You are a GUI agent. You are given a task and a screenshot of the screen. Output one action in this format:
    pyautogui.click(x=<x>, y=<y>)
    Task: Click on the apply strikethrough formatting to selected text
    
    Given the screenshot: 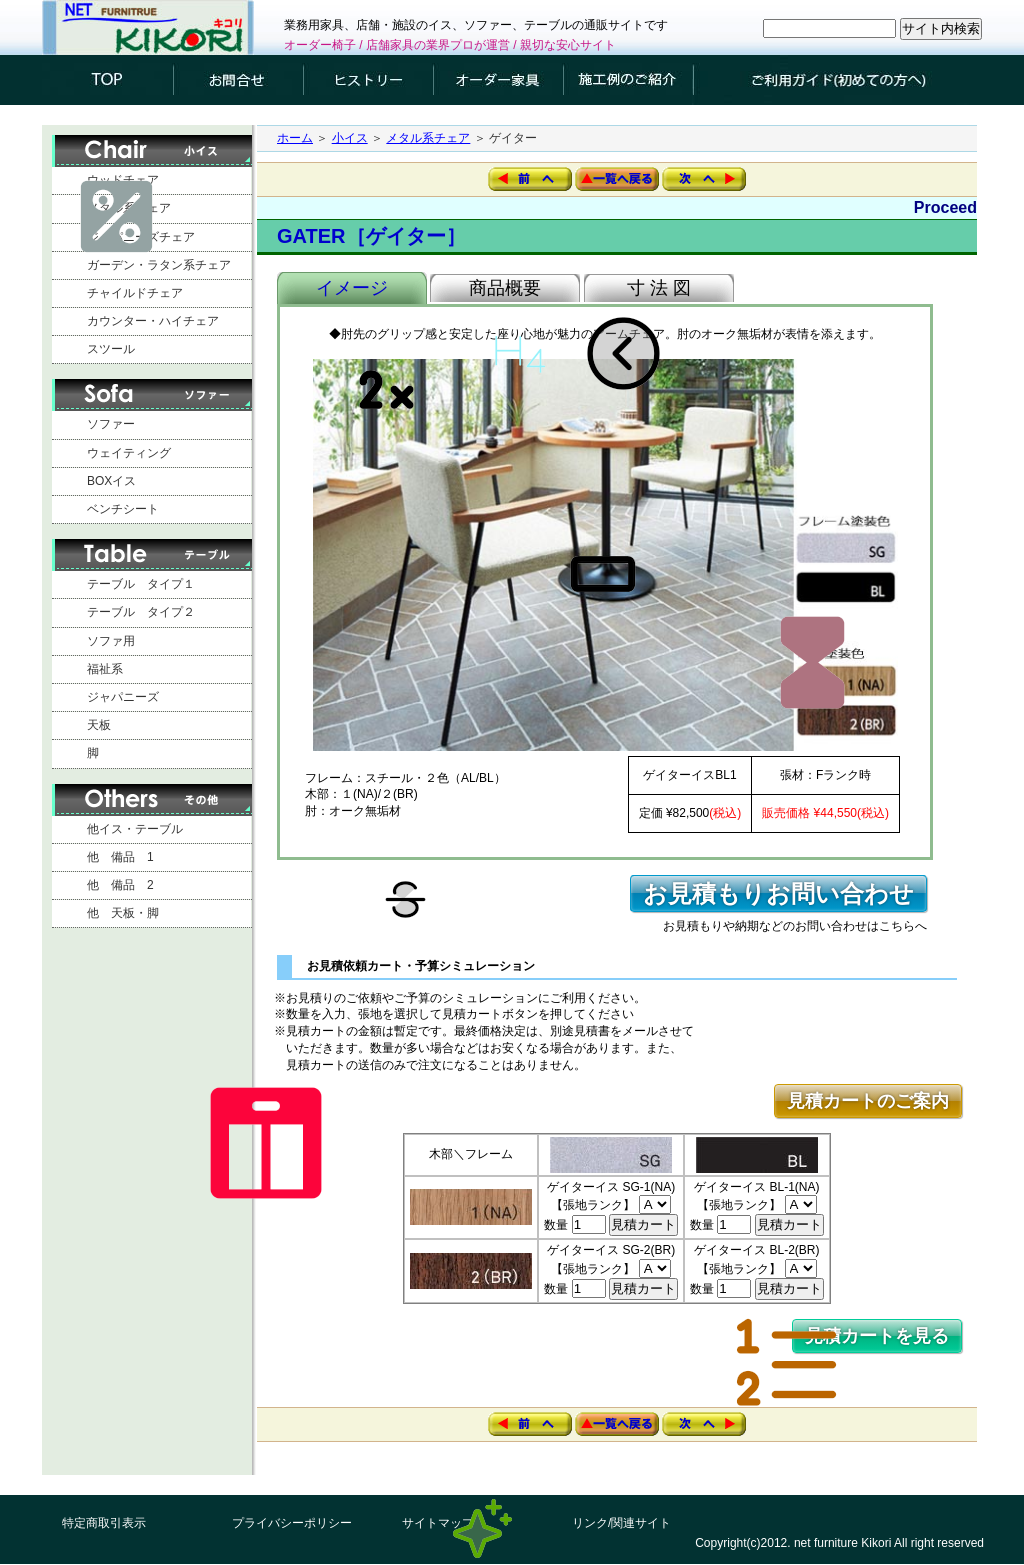 What is the action you would take?
    pyautogui.click(x=405, y=899)
    